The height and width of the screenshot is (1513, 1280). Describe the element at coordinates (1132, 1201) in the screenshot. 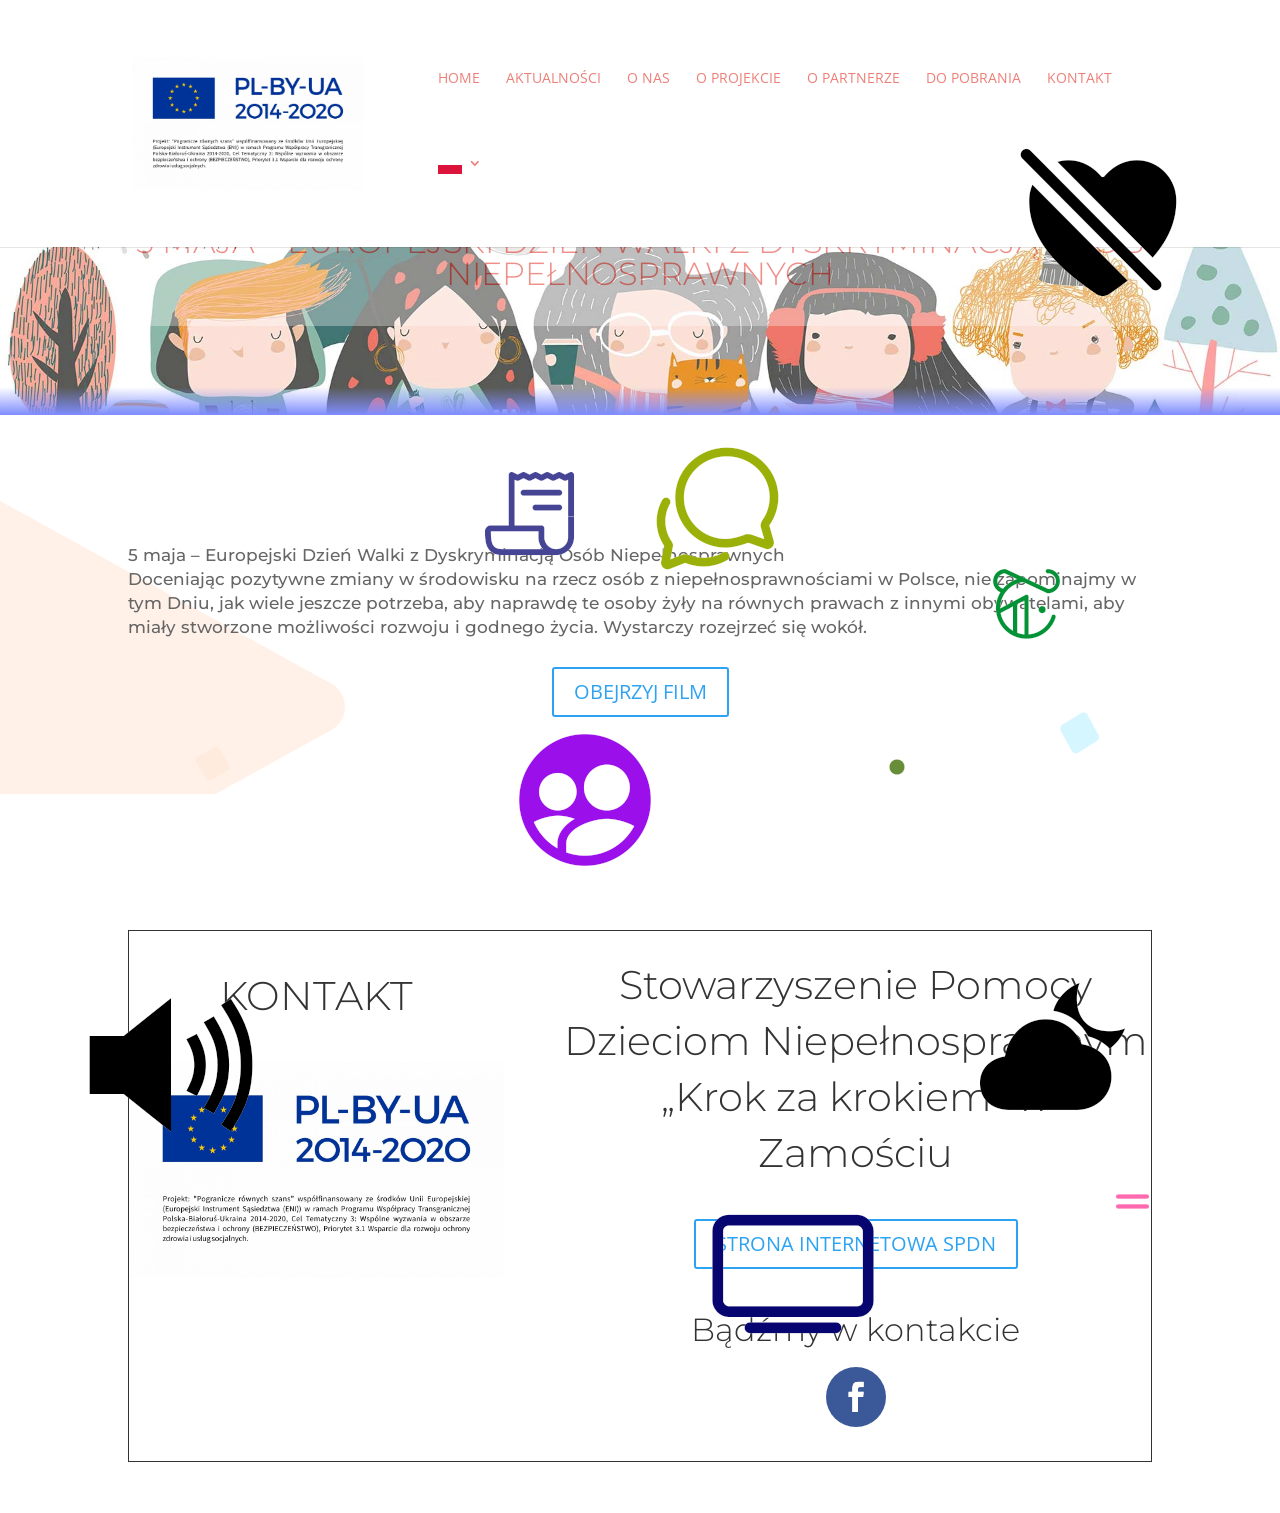

I see `reorder or rearrange items in a list` at that location.